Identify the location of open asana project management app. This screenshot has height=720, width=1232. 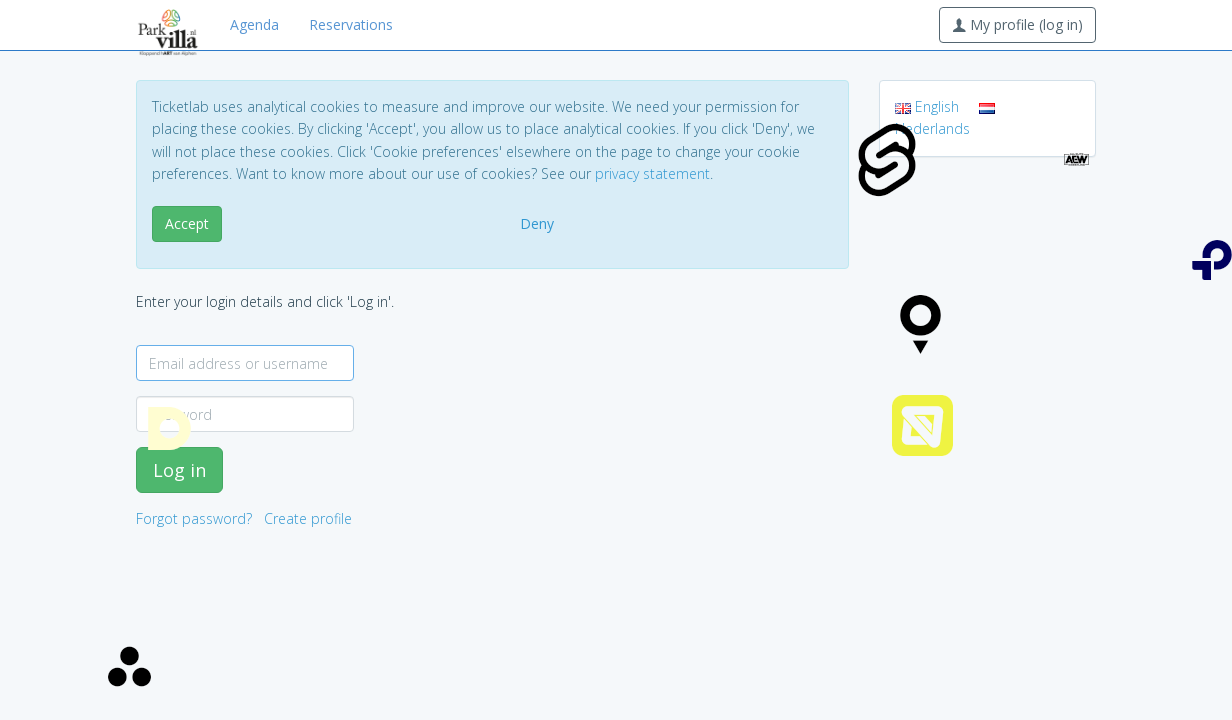
(129, 666).